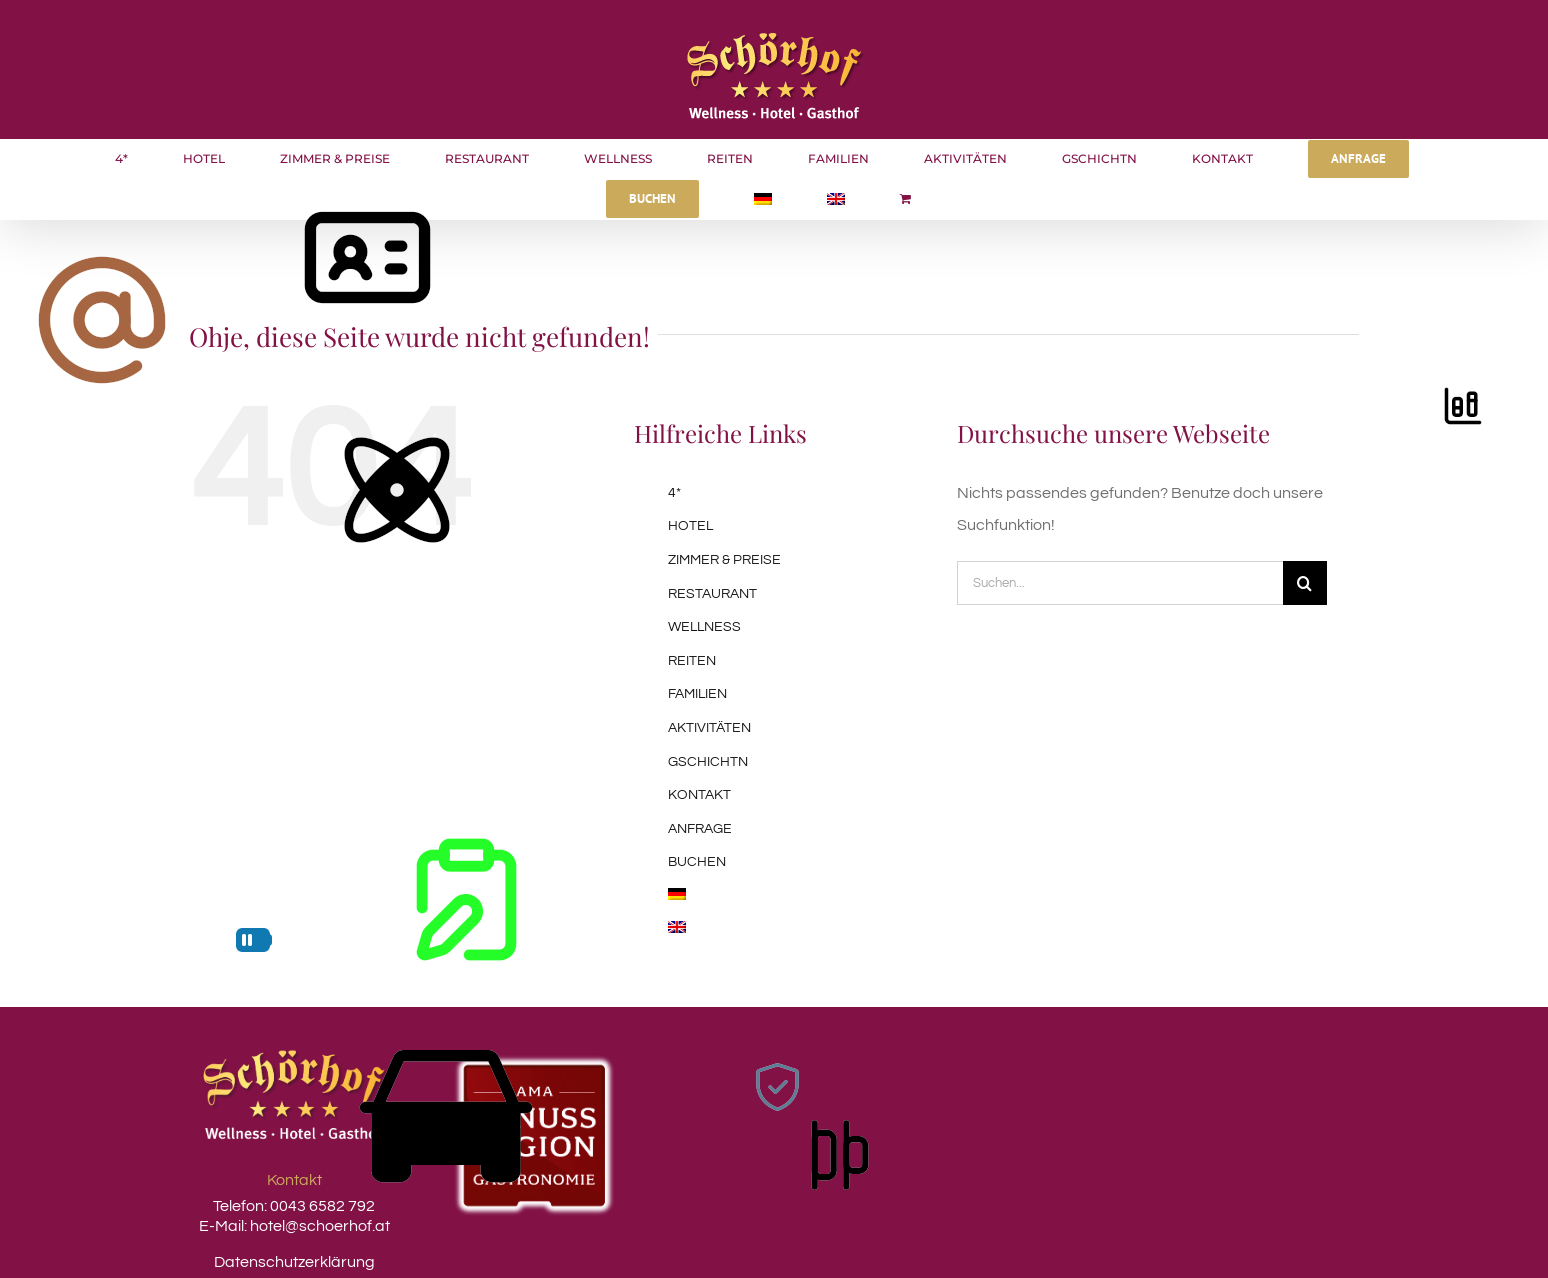 Image resolution: width=1548 pixels, height=1278 pixels. I want to click on view stacked column chart data, so click(1463, 406).